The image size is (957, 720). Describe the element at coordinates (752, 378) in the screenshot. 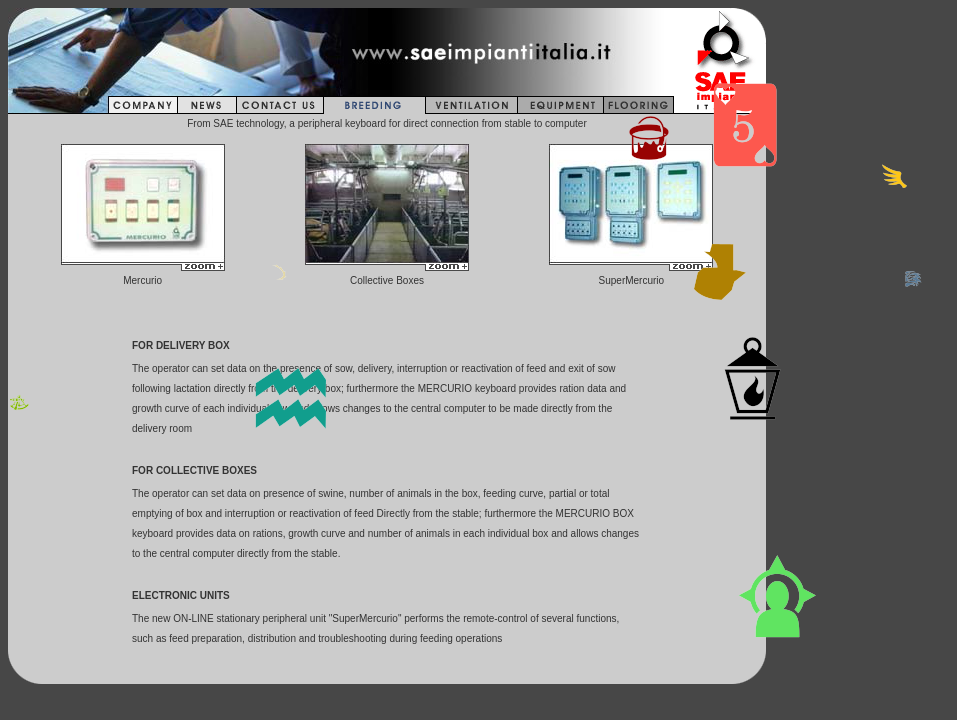

I see `toggle lantern or light source on/off` at that location.